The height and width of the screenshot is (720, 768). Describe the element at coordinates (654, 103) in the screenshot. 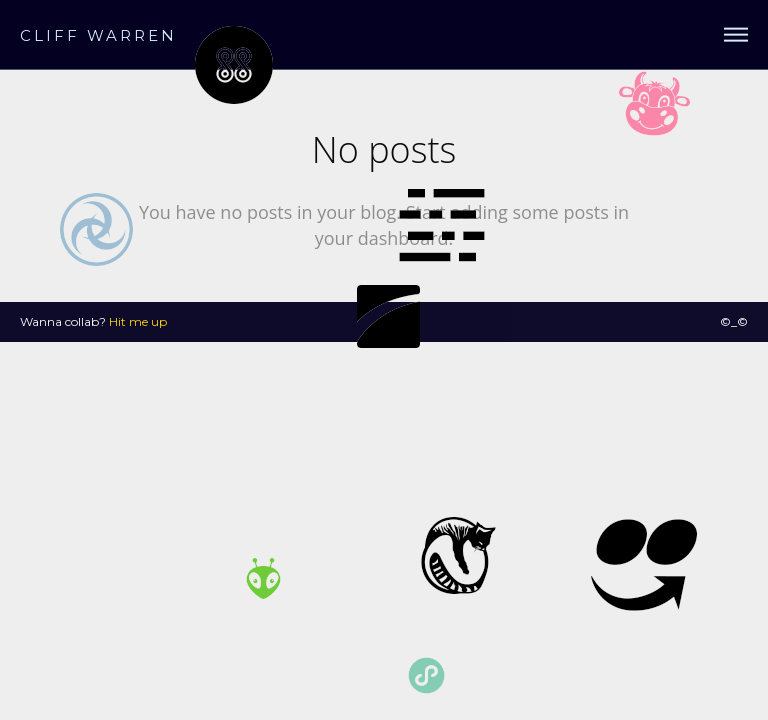

I see `open the HappyCow app for finding vegan and vegetarian restaurants` at that location.